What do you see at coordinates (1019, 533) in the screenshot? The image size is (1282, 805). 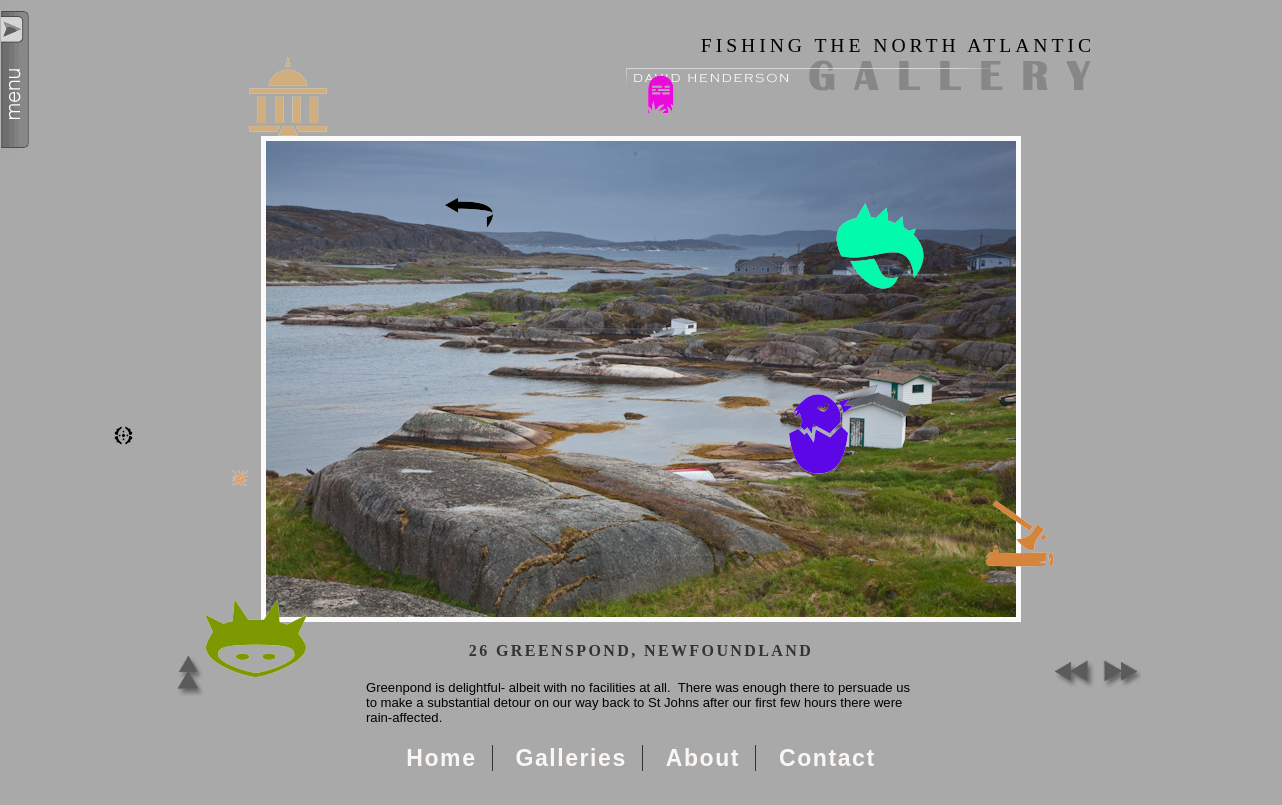 I see `woodcutting or logging activity in a game` at bounding box center [1019, 533].